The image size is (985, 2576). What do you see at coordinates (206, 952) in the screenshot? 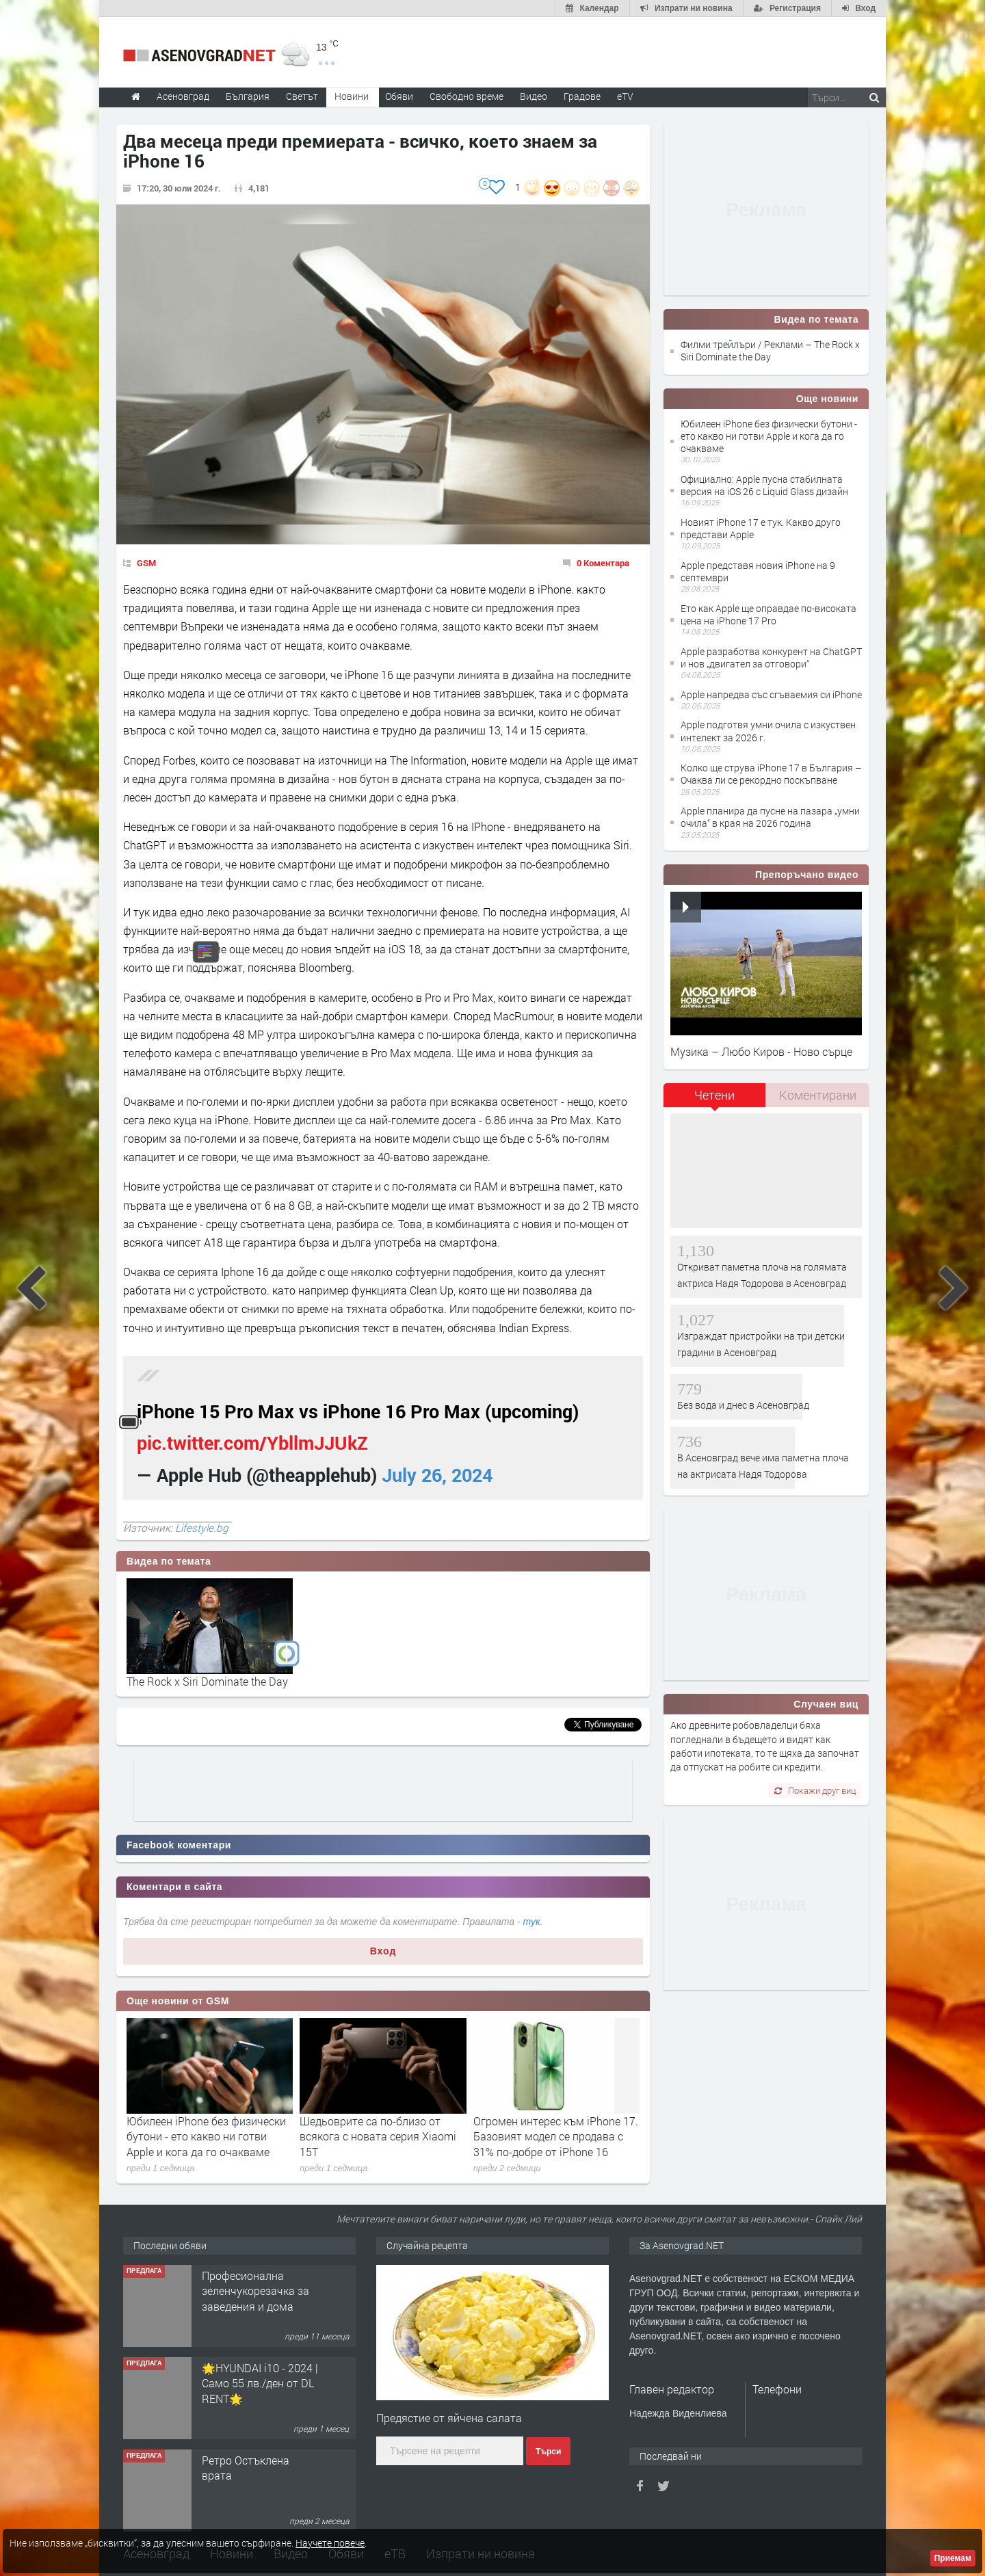
I see `open software development tools` at bounding box center [206, 952].